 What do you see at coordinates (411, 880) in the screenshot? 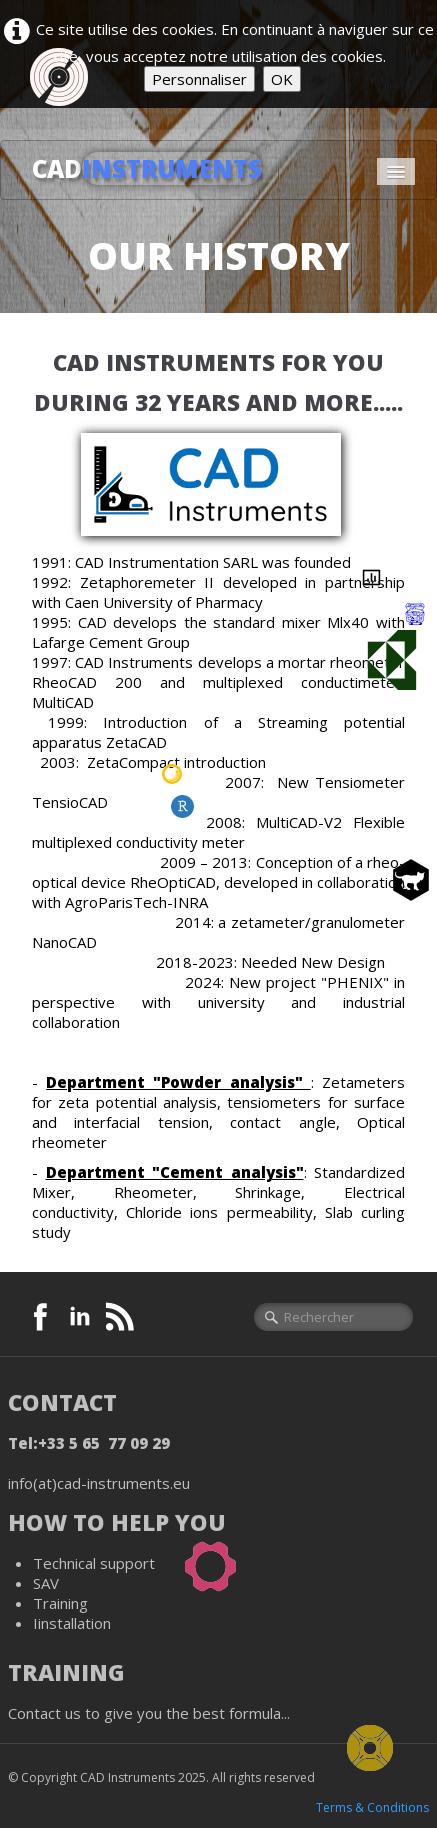
I see `open TiddlyWiki application` at bounding box center [411, 880].